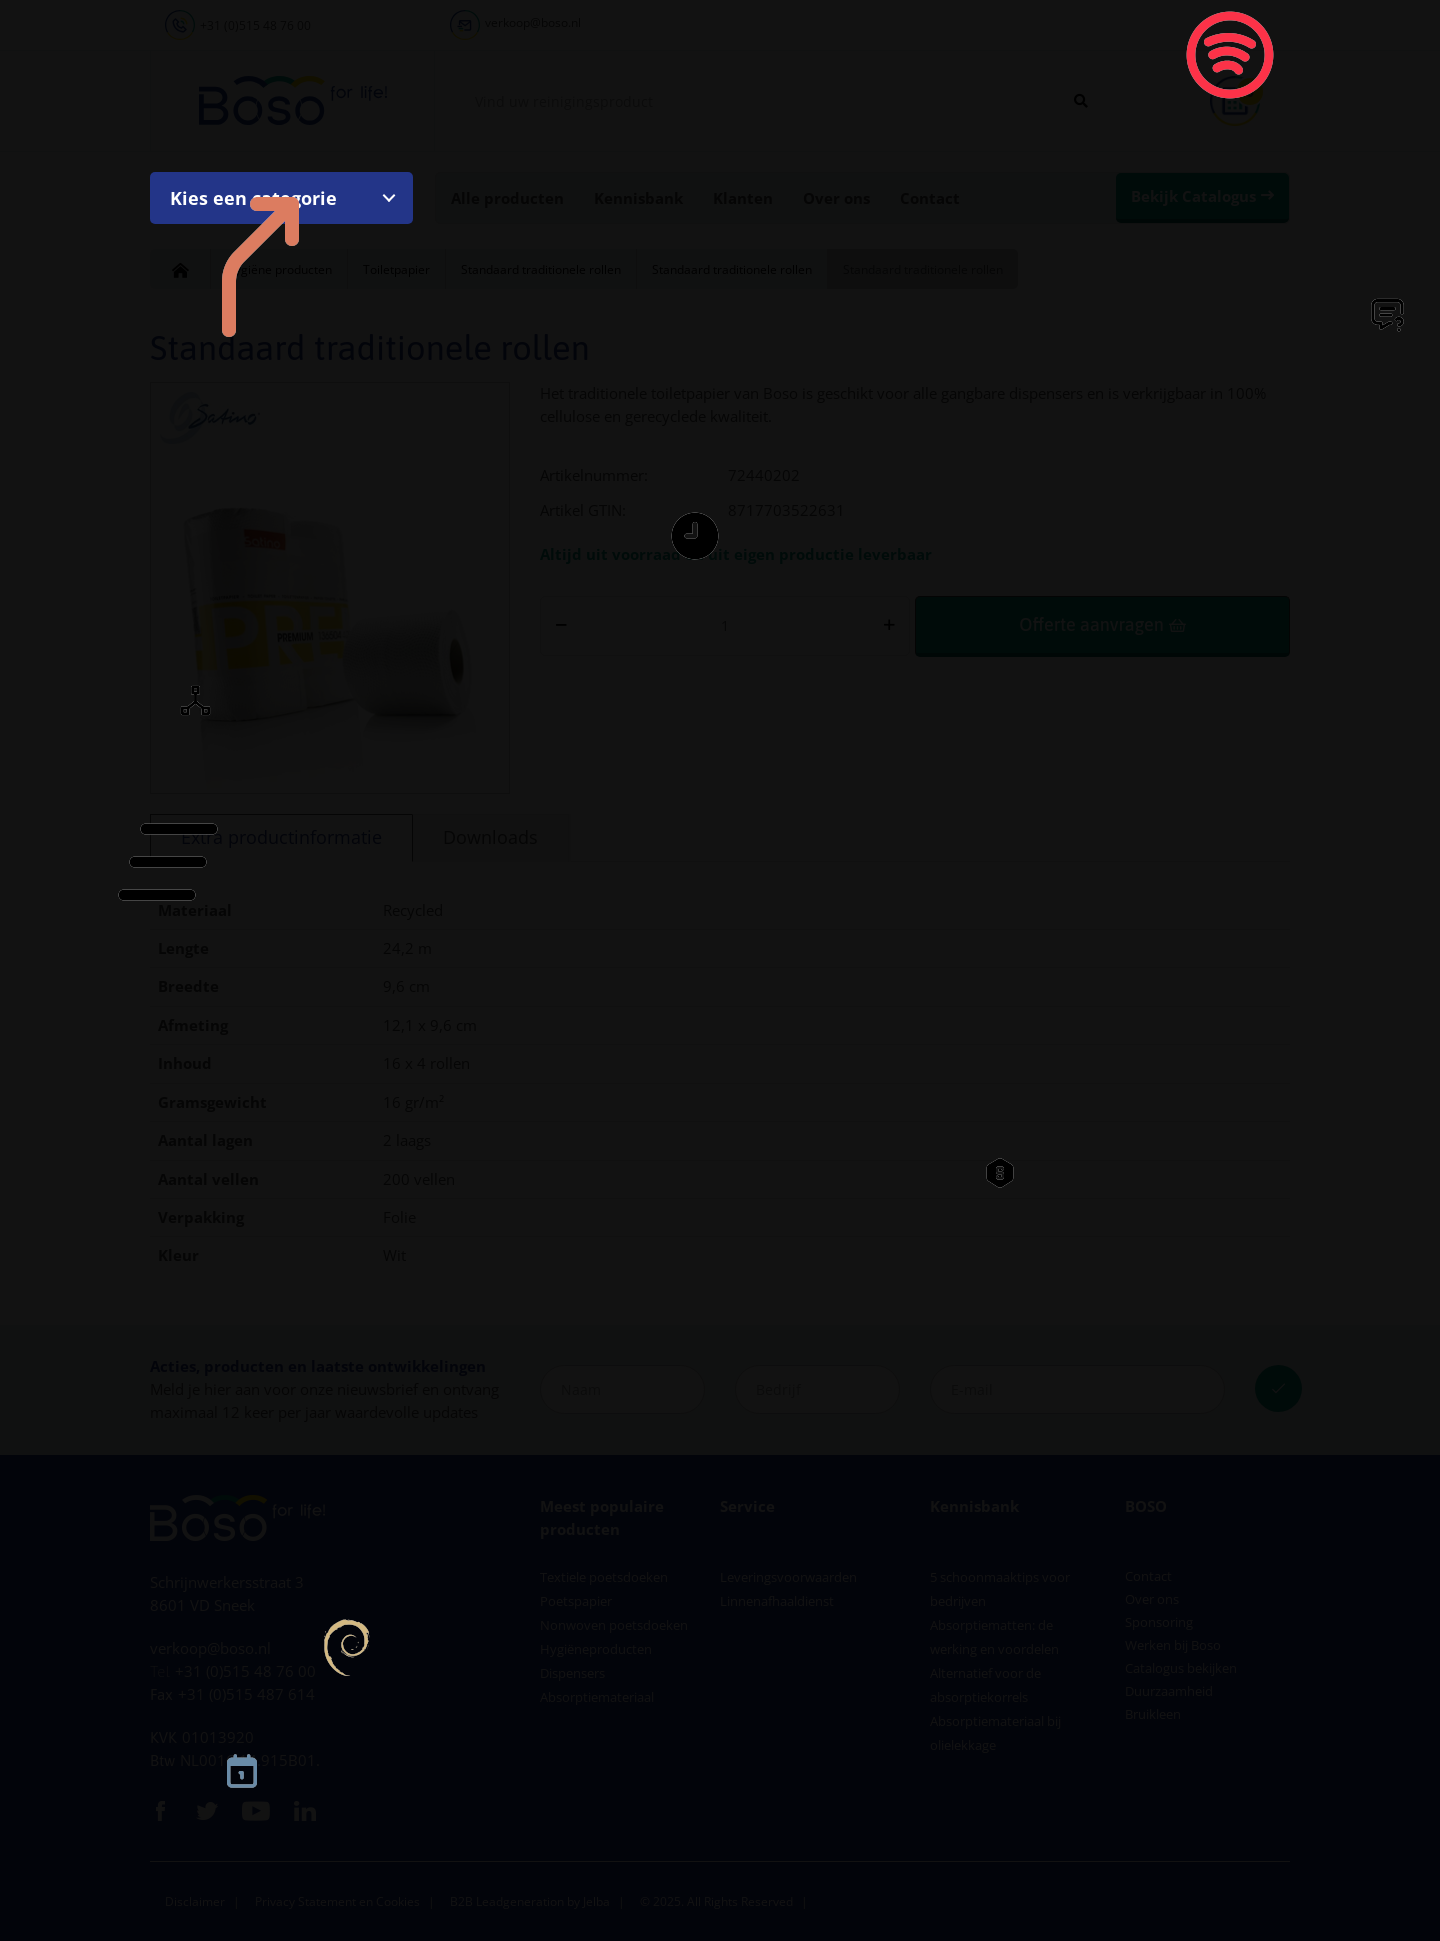 Image resolution: width=1440 pixels, height=1941 pixels. What do you see at coordinates (1000, 1173) in the screenshot?
I see `indicates a service or feature starting with "S"` at bounding box center [1000, 1173].